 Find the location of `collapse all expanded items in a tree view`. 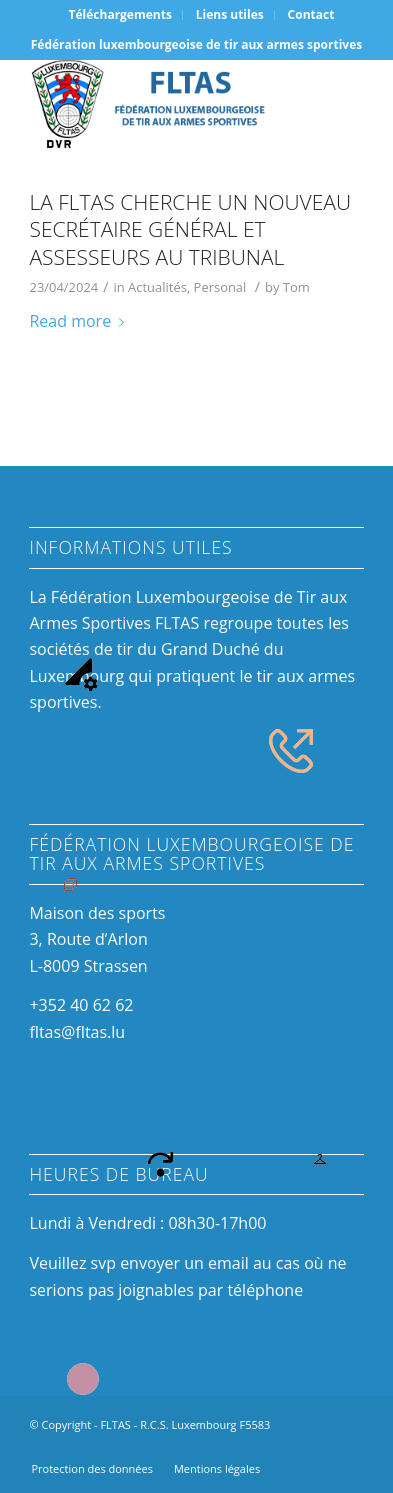

collapse all expanded items in a tree view is located at coordinates (70, 884).